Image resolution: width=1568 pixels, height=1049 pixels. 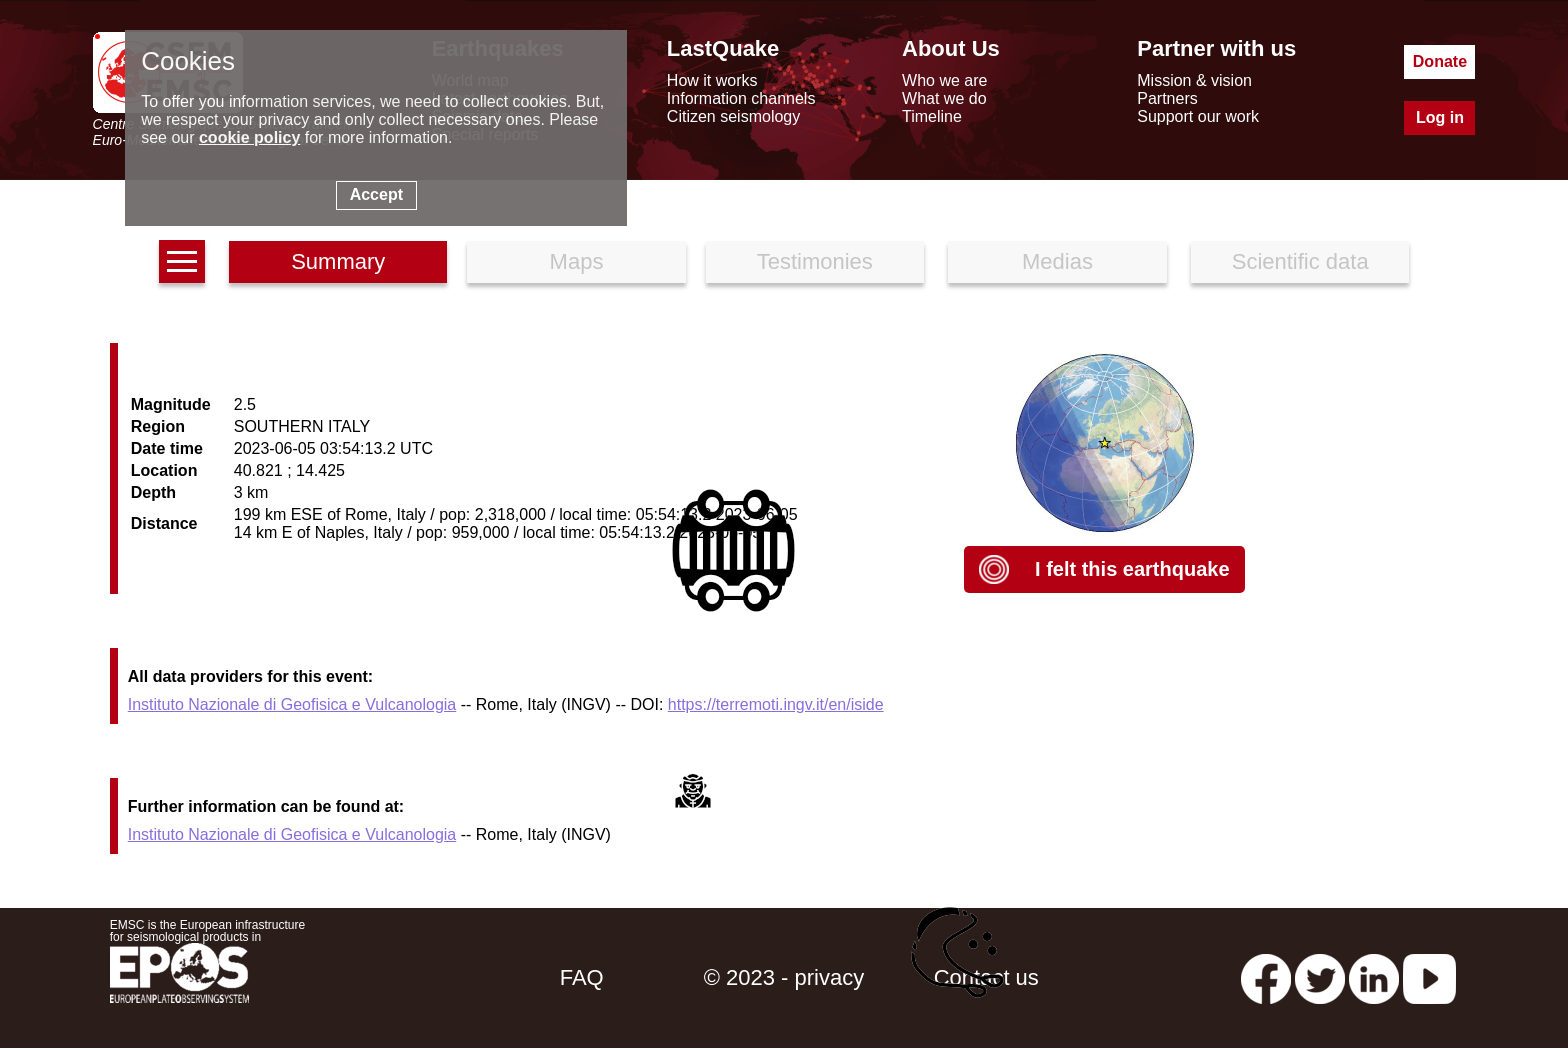 What do you see at coordinates (957, 952) in the screenshot?
I see `select sling weapon in game inventory` at bounding box center [957, 952].